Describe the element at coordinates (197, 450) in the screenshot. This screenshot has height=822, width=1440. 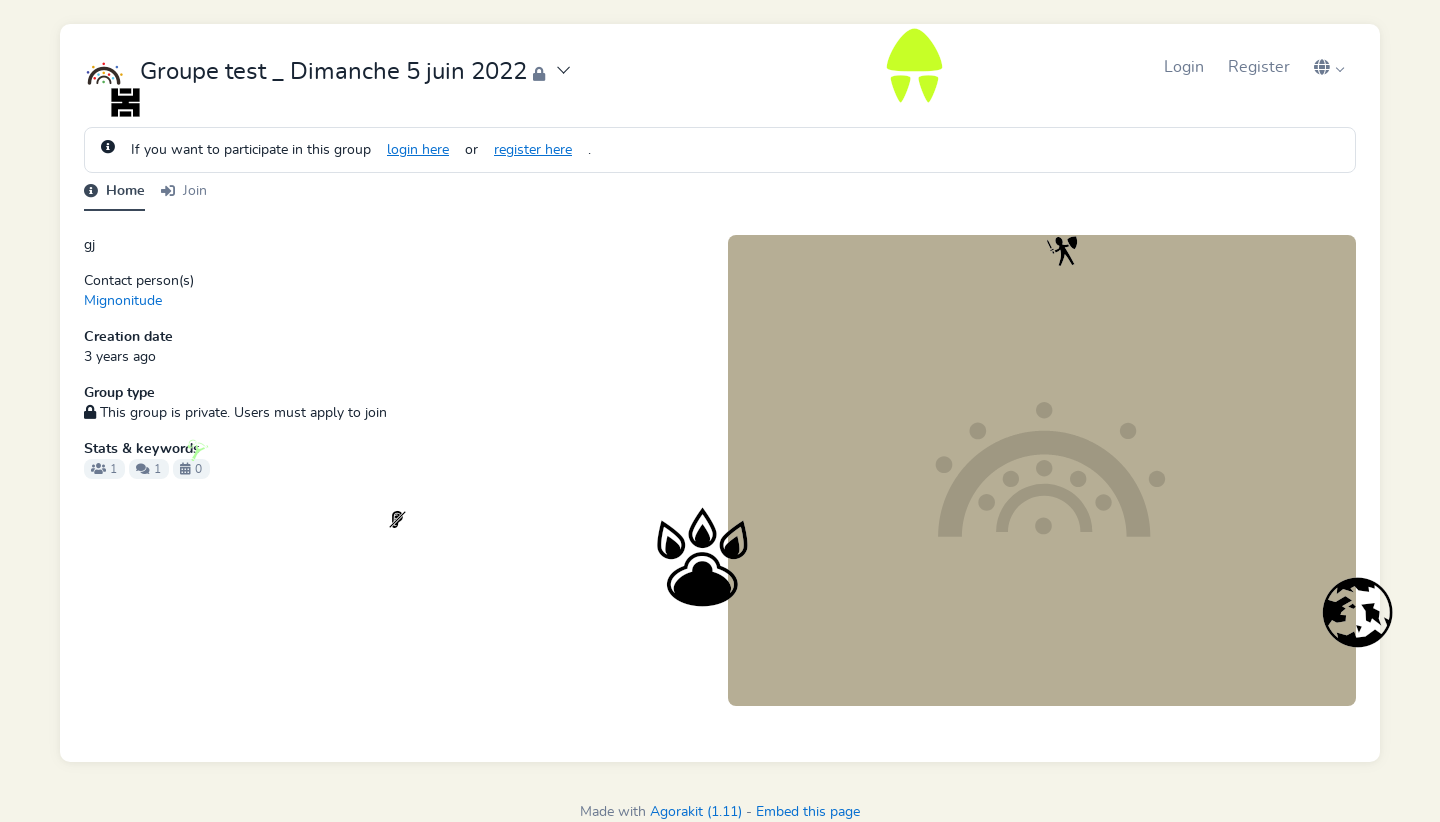
I see `launch or shoot an item` at that location.